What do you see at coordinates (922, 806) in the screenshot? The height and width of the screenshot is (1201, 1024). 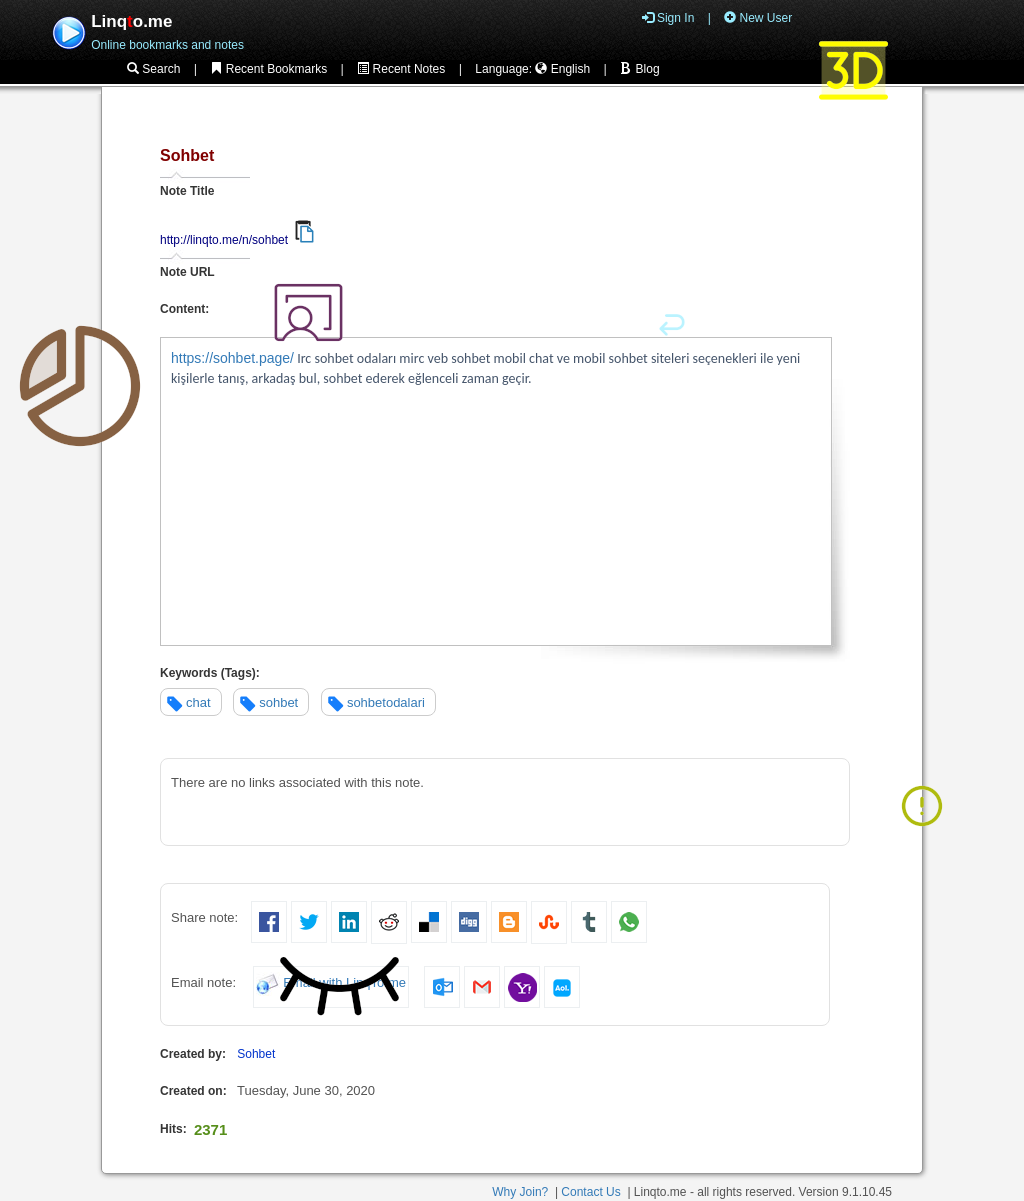 I see `indicates a warning or alert message` at bounding box center [922, 806].